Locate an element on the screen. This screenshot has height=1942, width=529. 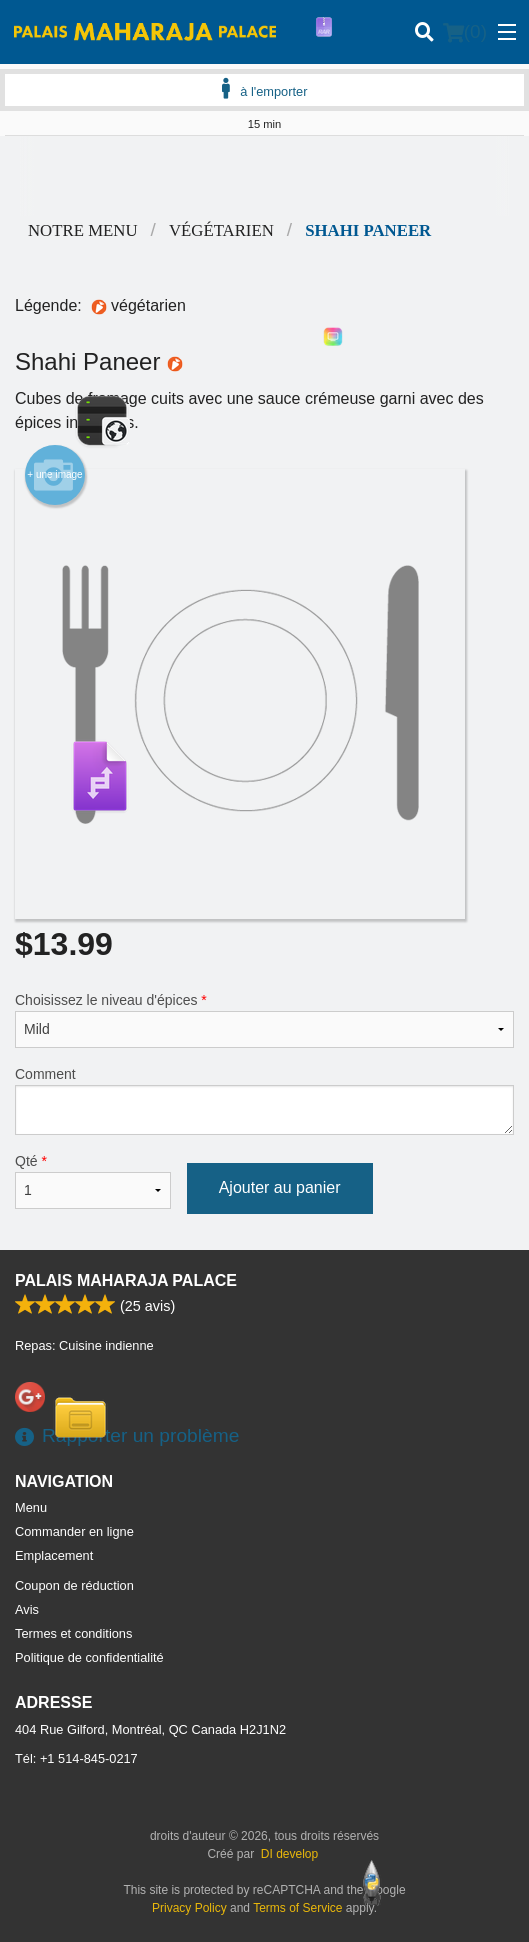
a compressed RAR archive file is located at coordinates (324, 27).